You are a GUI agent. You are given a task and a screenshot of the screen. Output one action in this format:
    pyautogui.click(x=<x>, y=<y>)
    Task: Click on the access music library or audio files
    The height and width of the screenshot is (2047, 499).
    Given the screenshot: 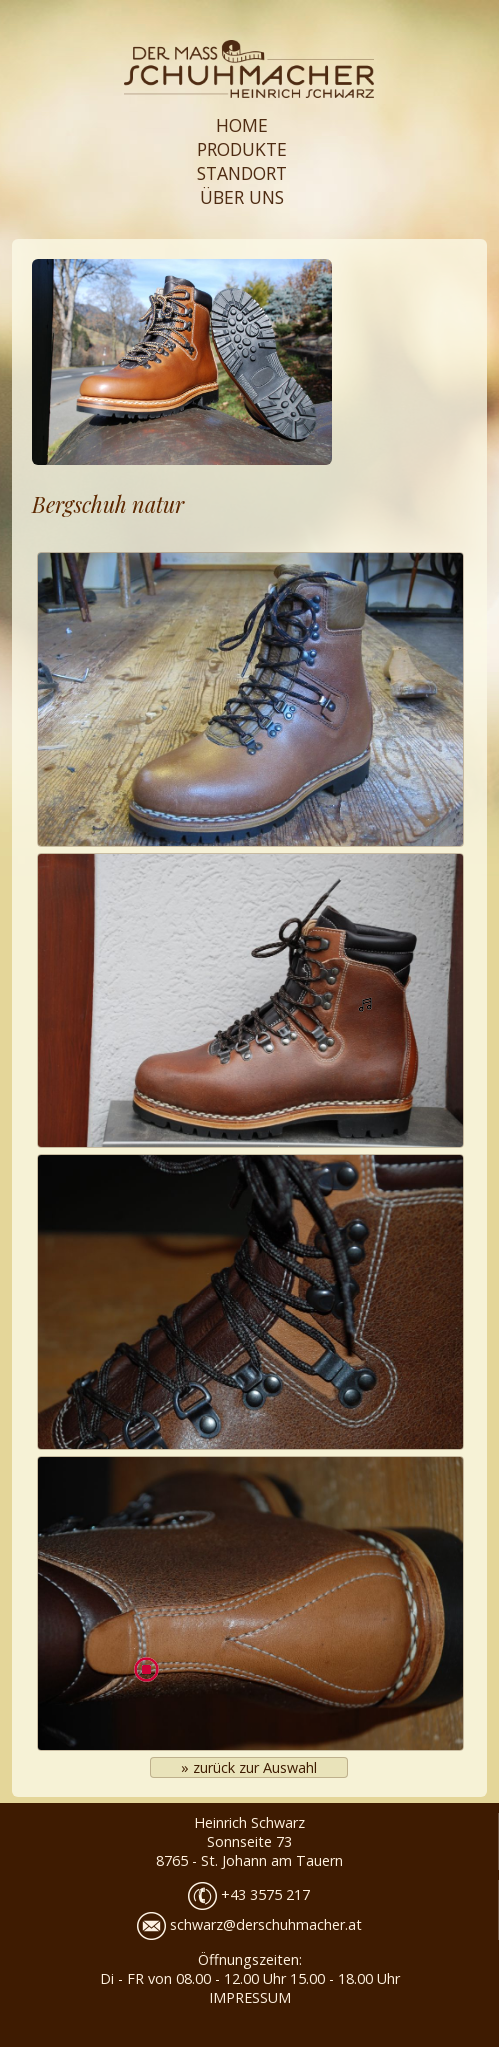 What is the action you would take?
    pyautogui.click(x=366, y=1005)
    